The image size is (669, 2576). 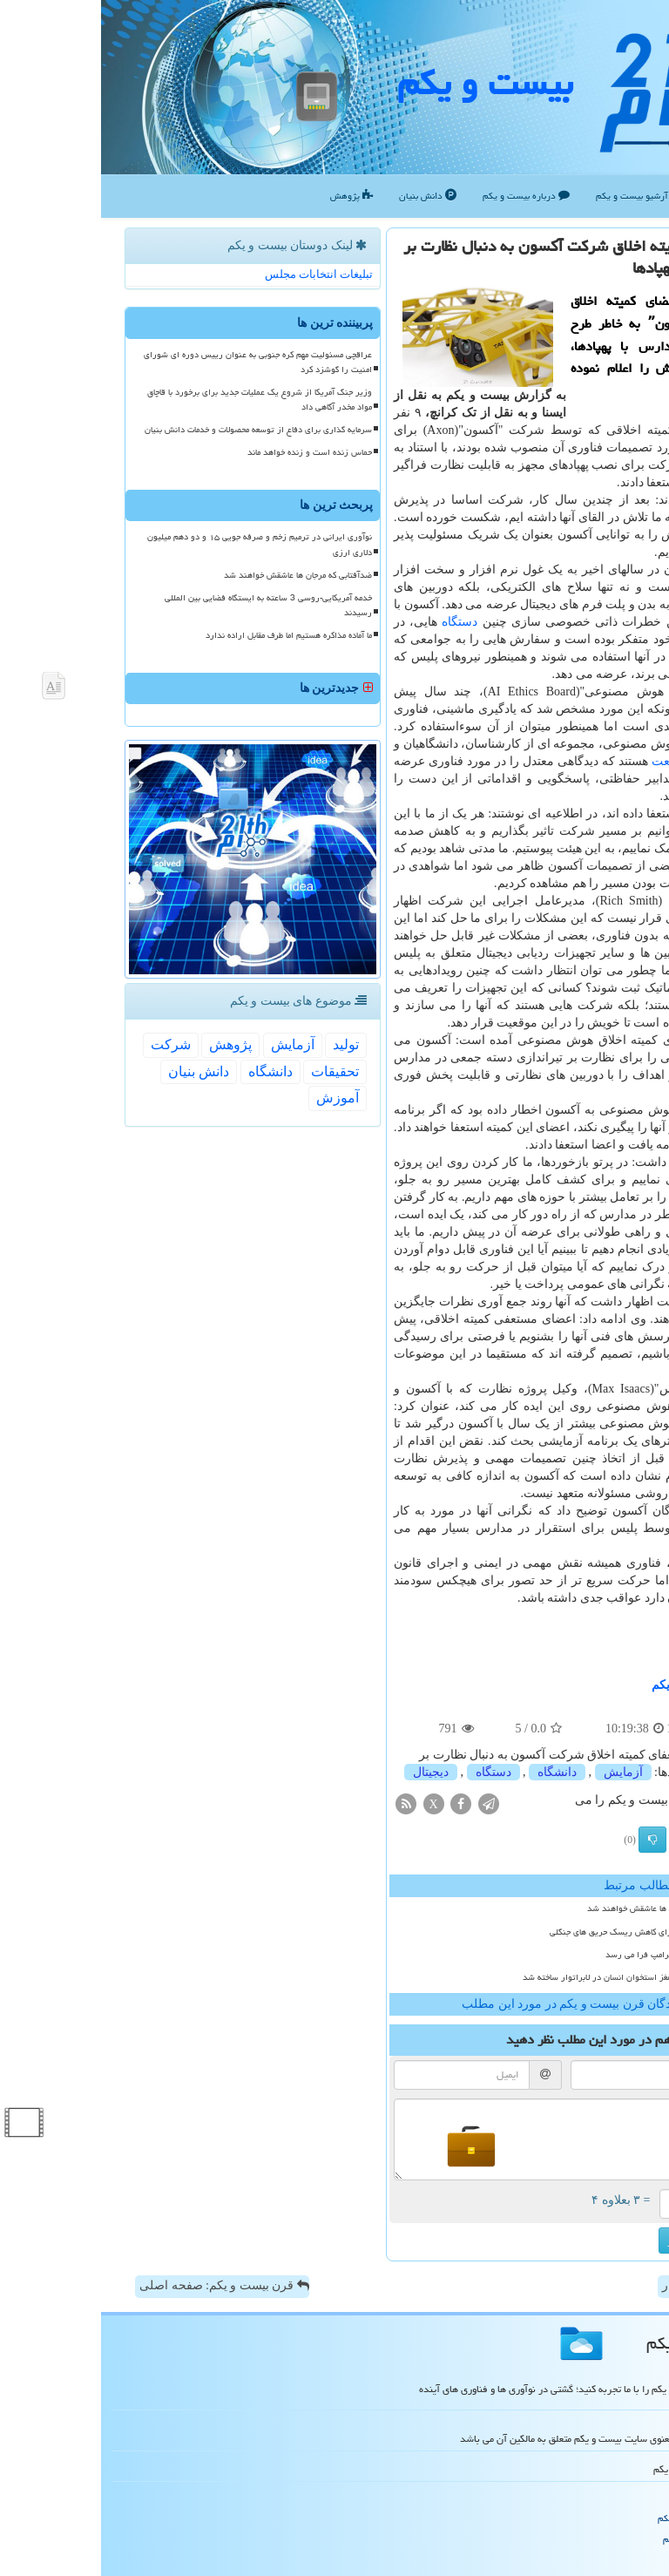 What do you see at coordinates (471, 2146) in the screenshot?
I see `access work or business files` at bounding box center [471, 2146].